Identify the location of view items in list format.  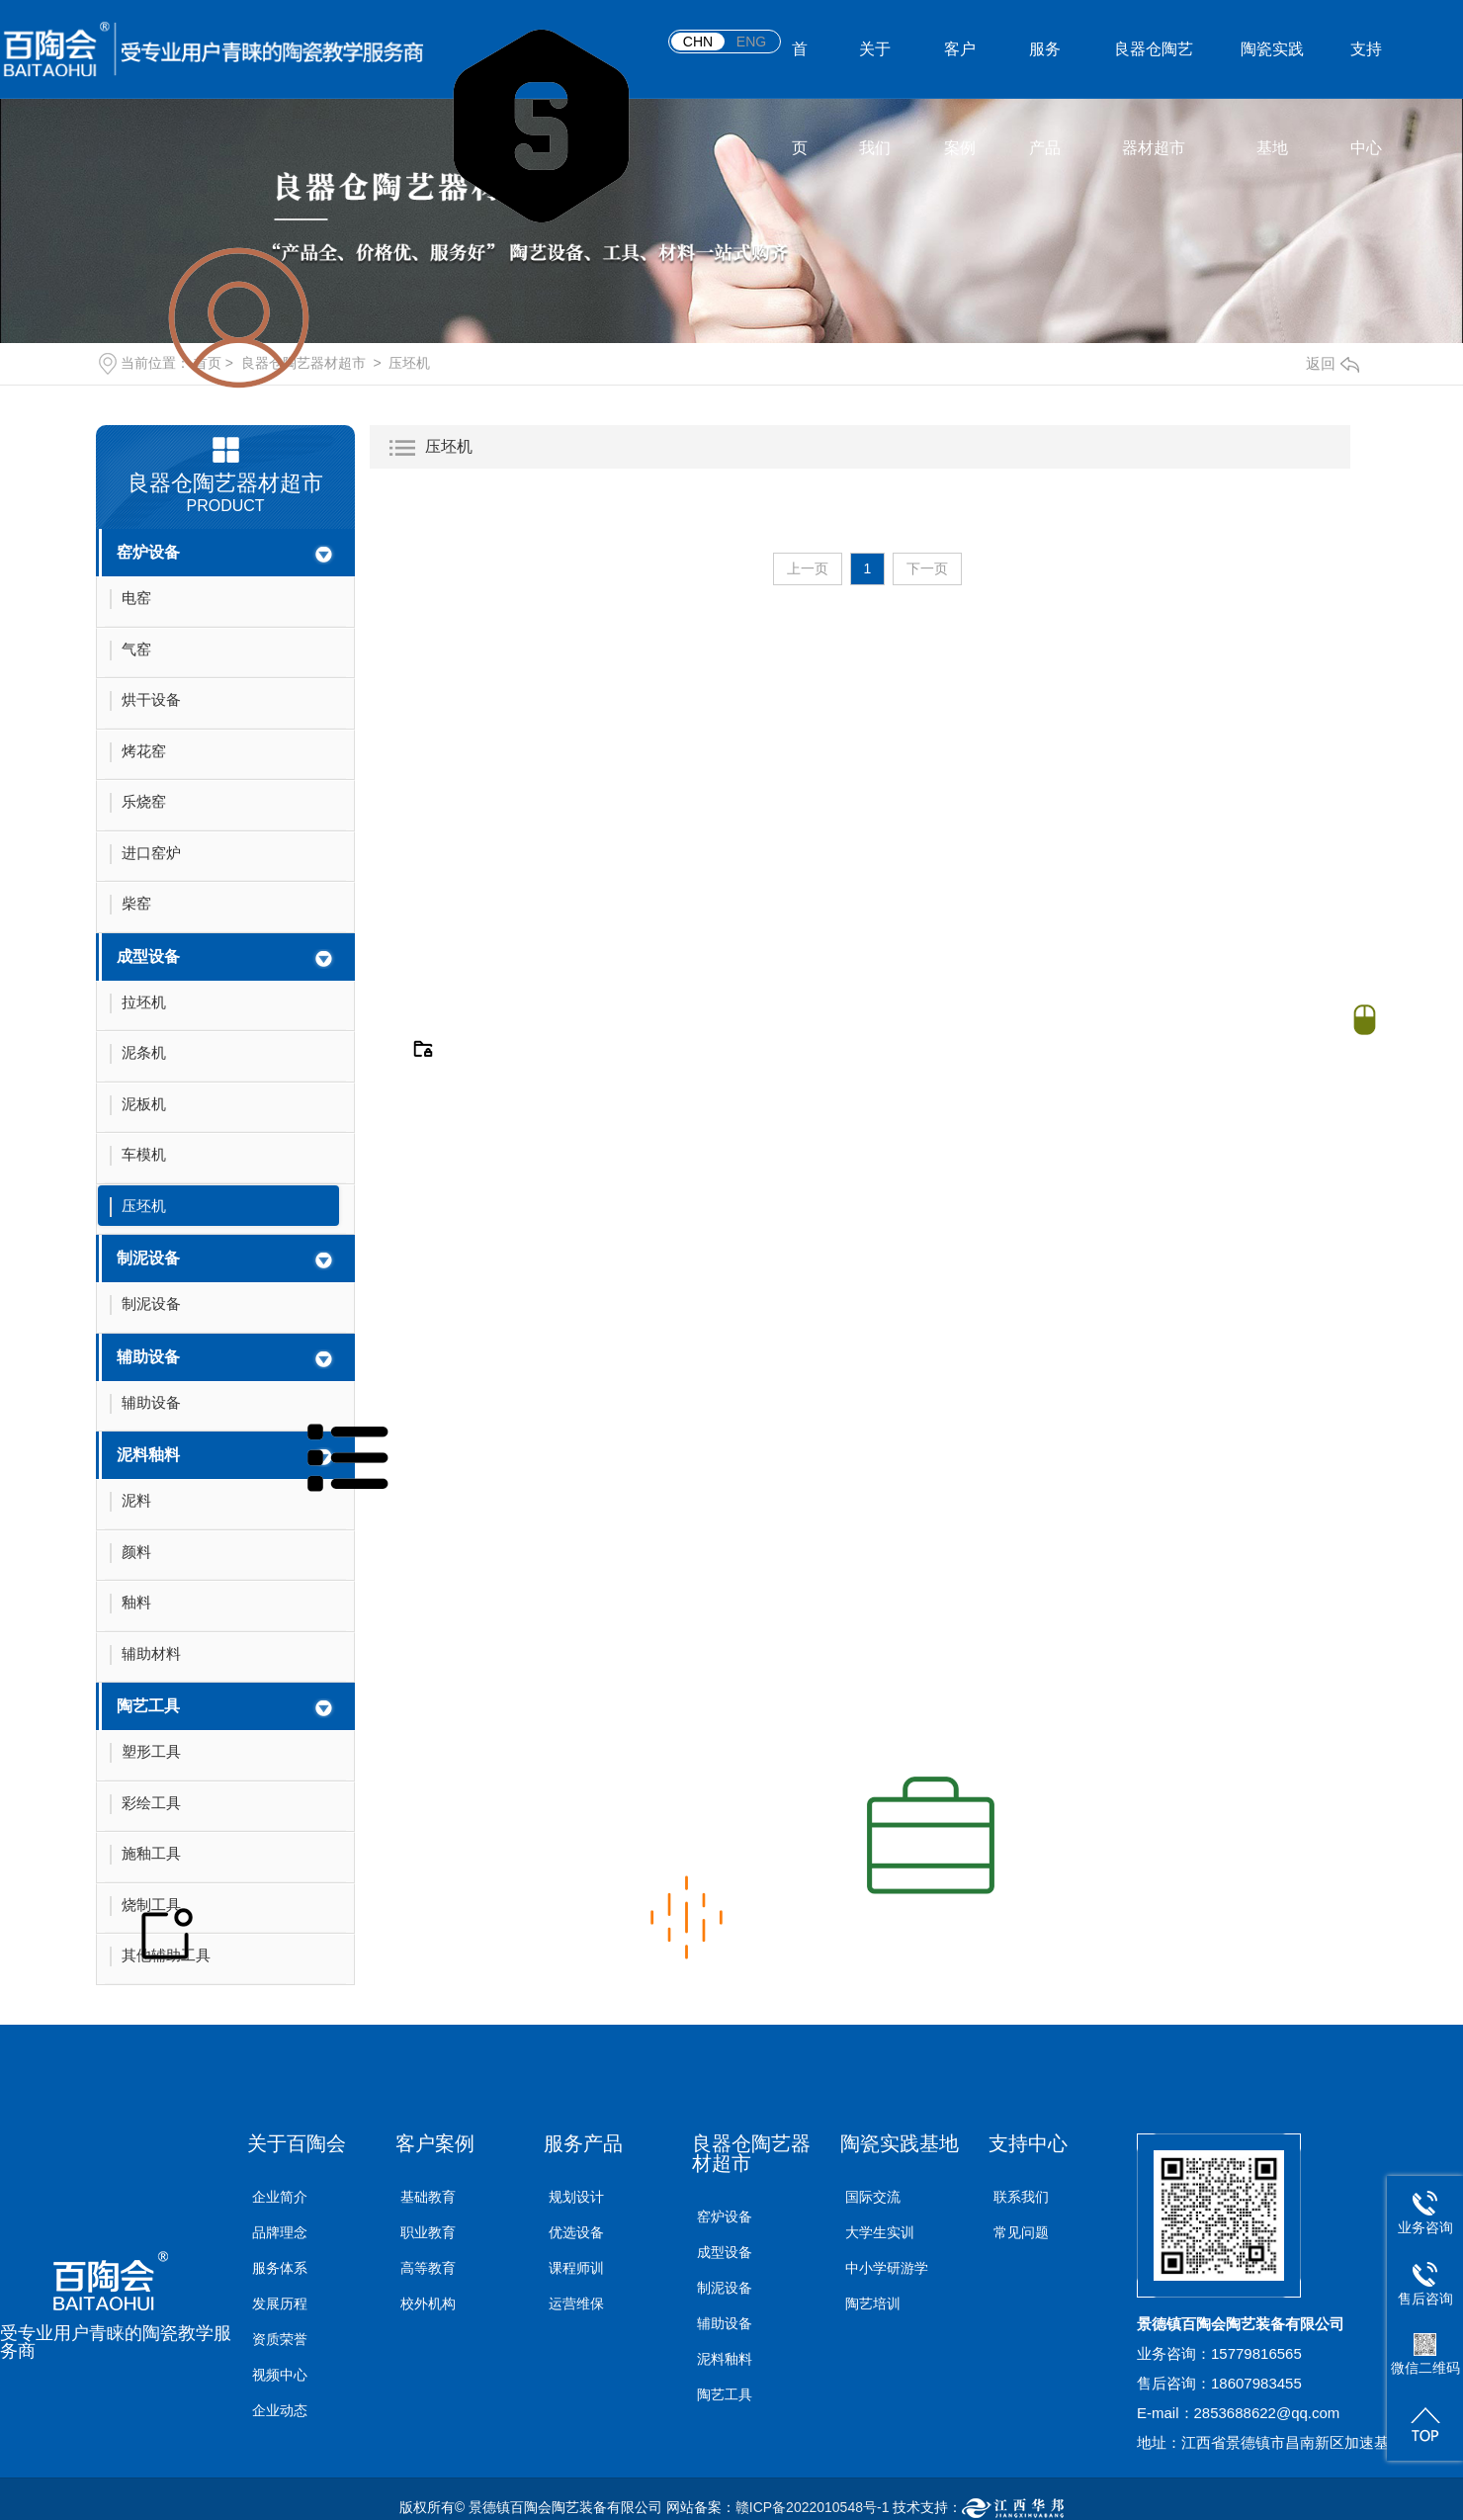
(346, 1457).